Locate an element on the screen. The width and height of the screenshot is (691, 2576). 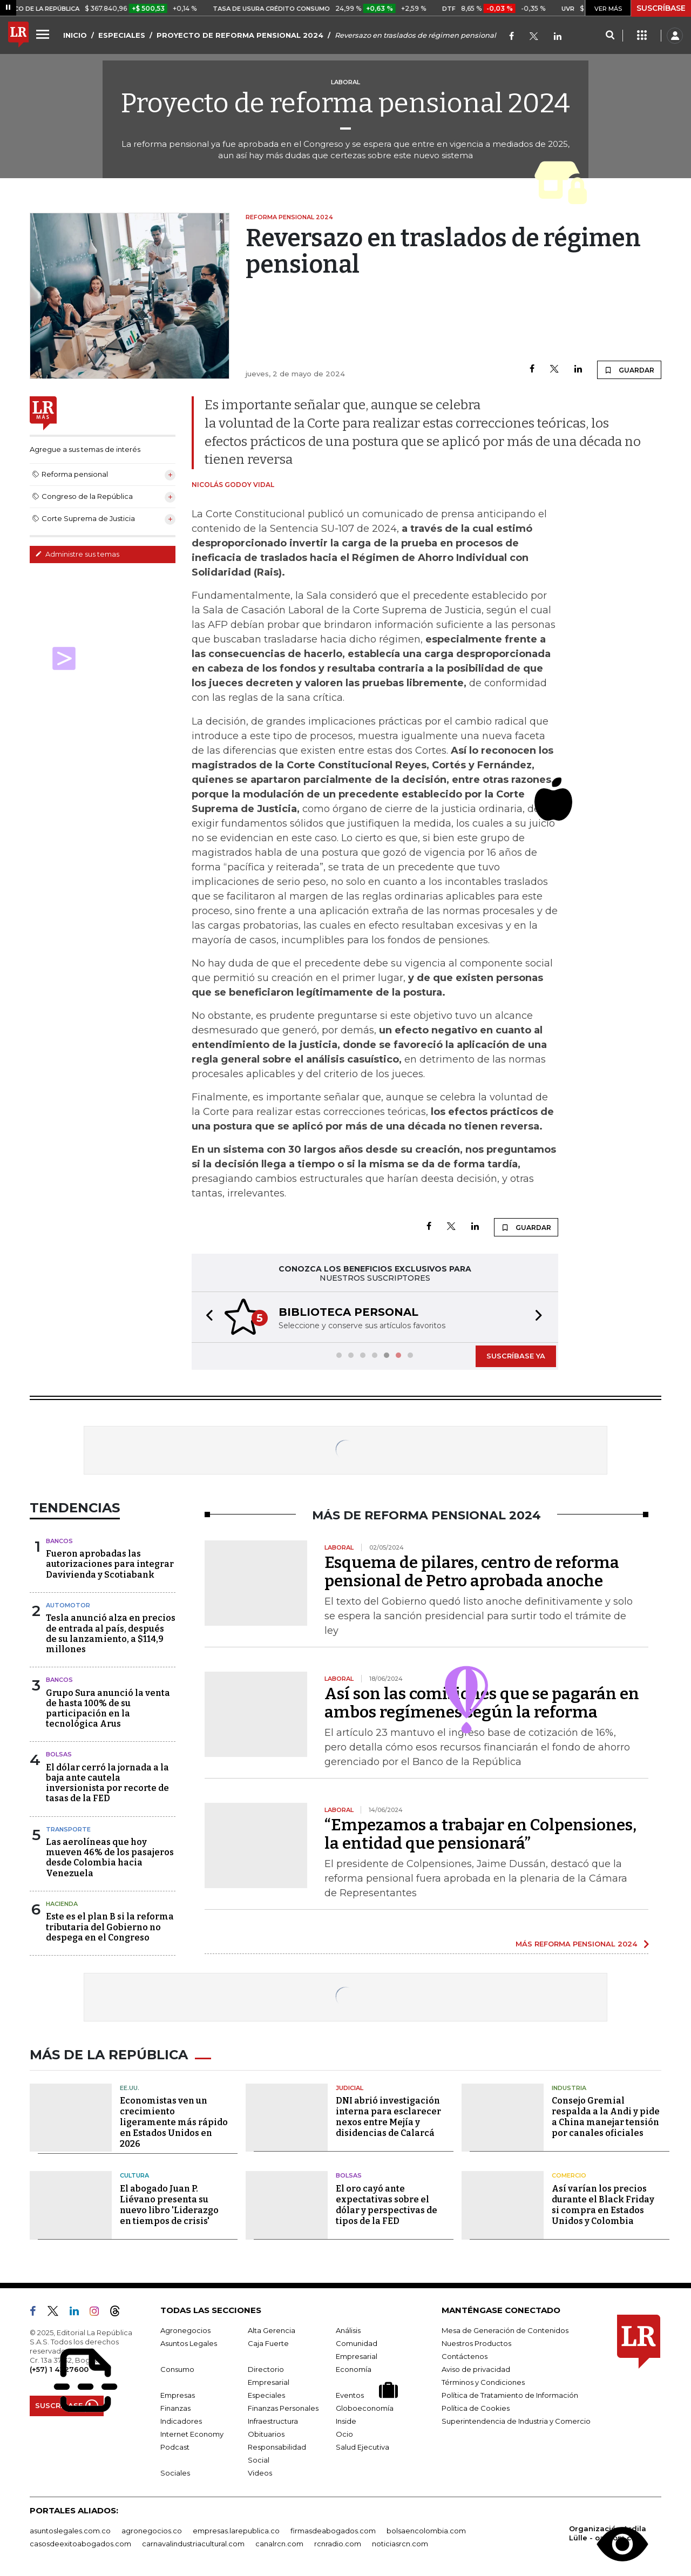
navigate to next item or page is located at coordinates (64, 658).